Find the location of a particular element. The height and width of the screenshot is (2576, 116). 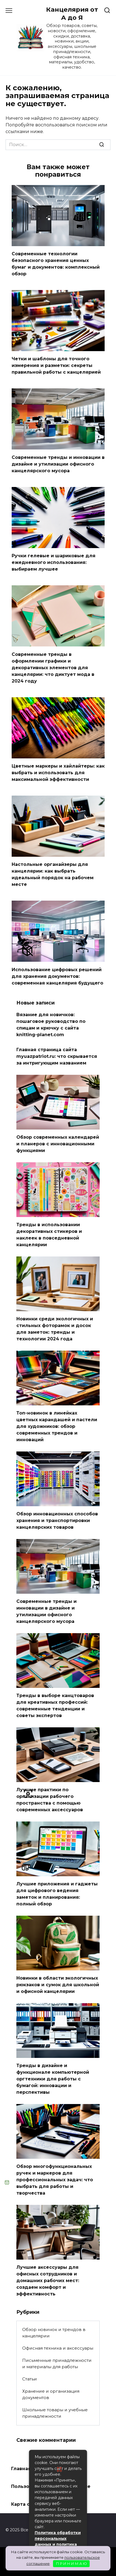

access nintendo switch gaming features is located at coordinates (25, 1867).